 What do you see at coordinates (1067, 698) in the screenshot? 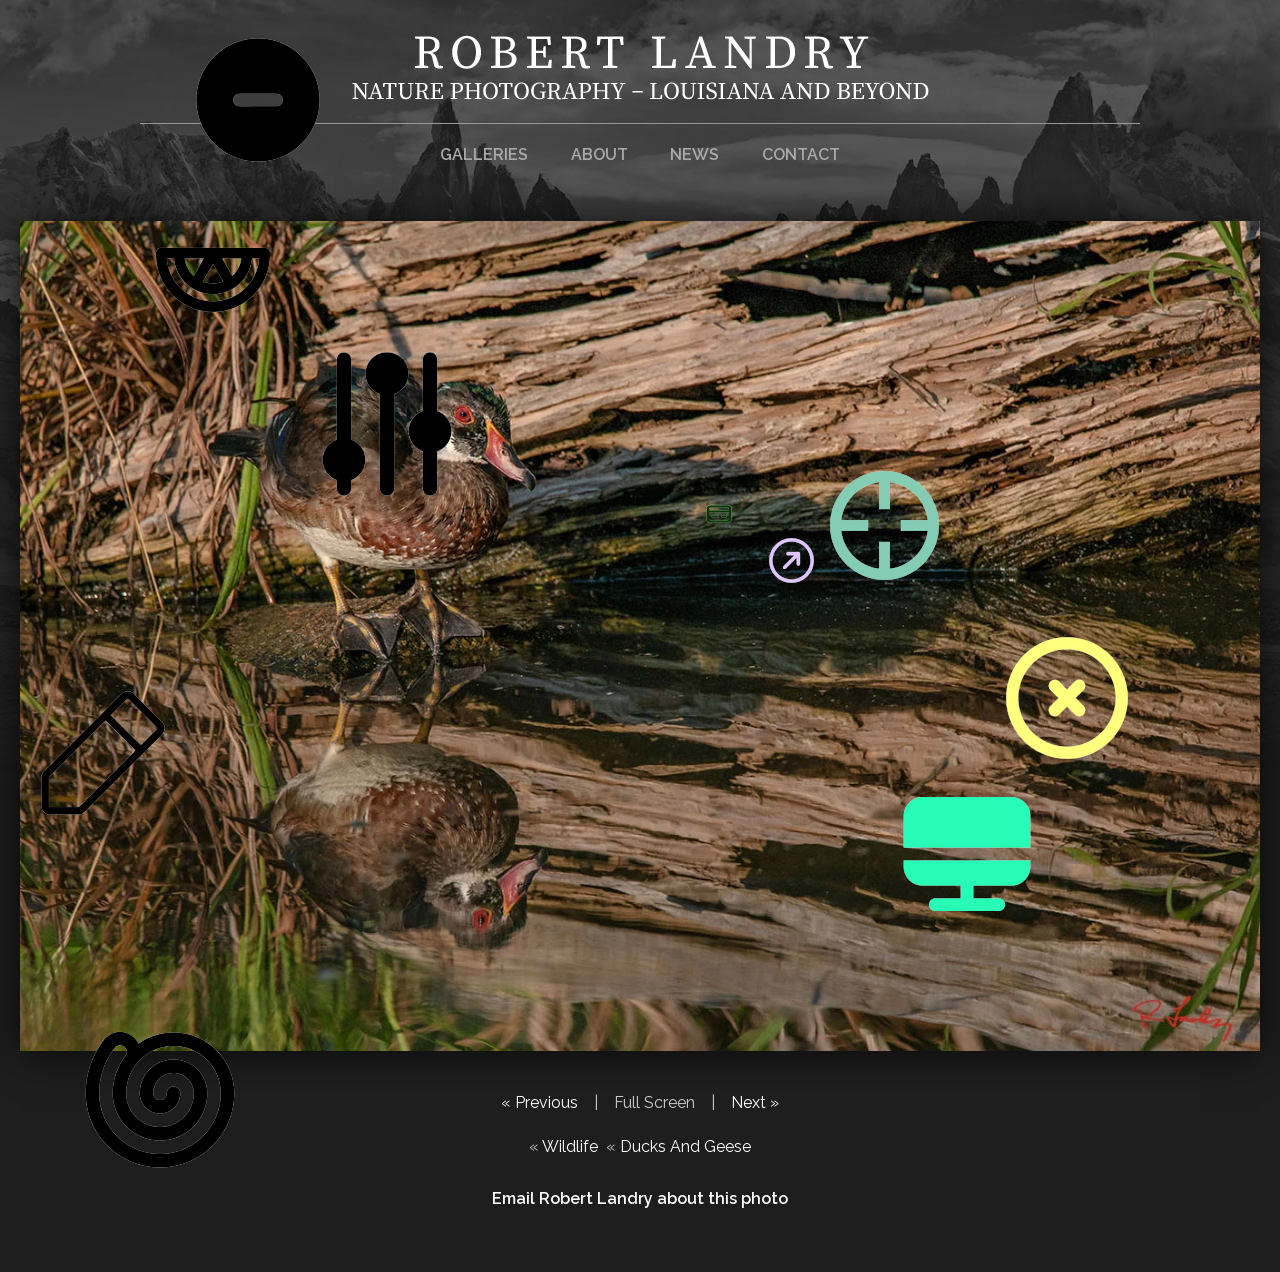
I see `close or dismiss a dialog` at bounding box center [1067, 698].